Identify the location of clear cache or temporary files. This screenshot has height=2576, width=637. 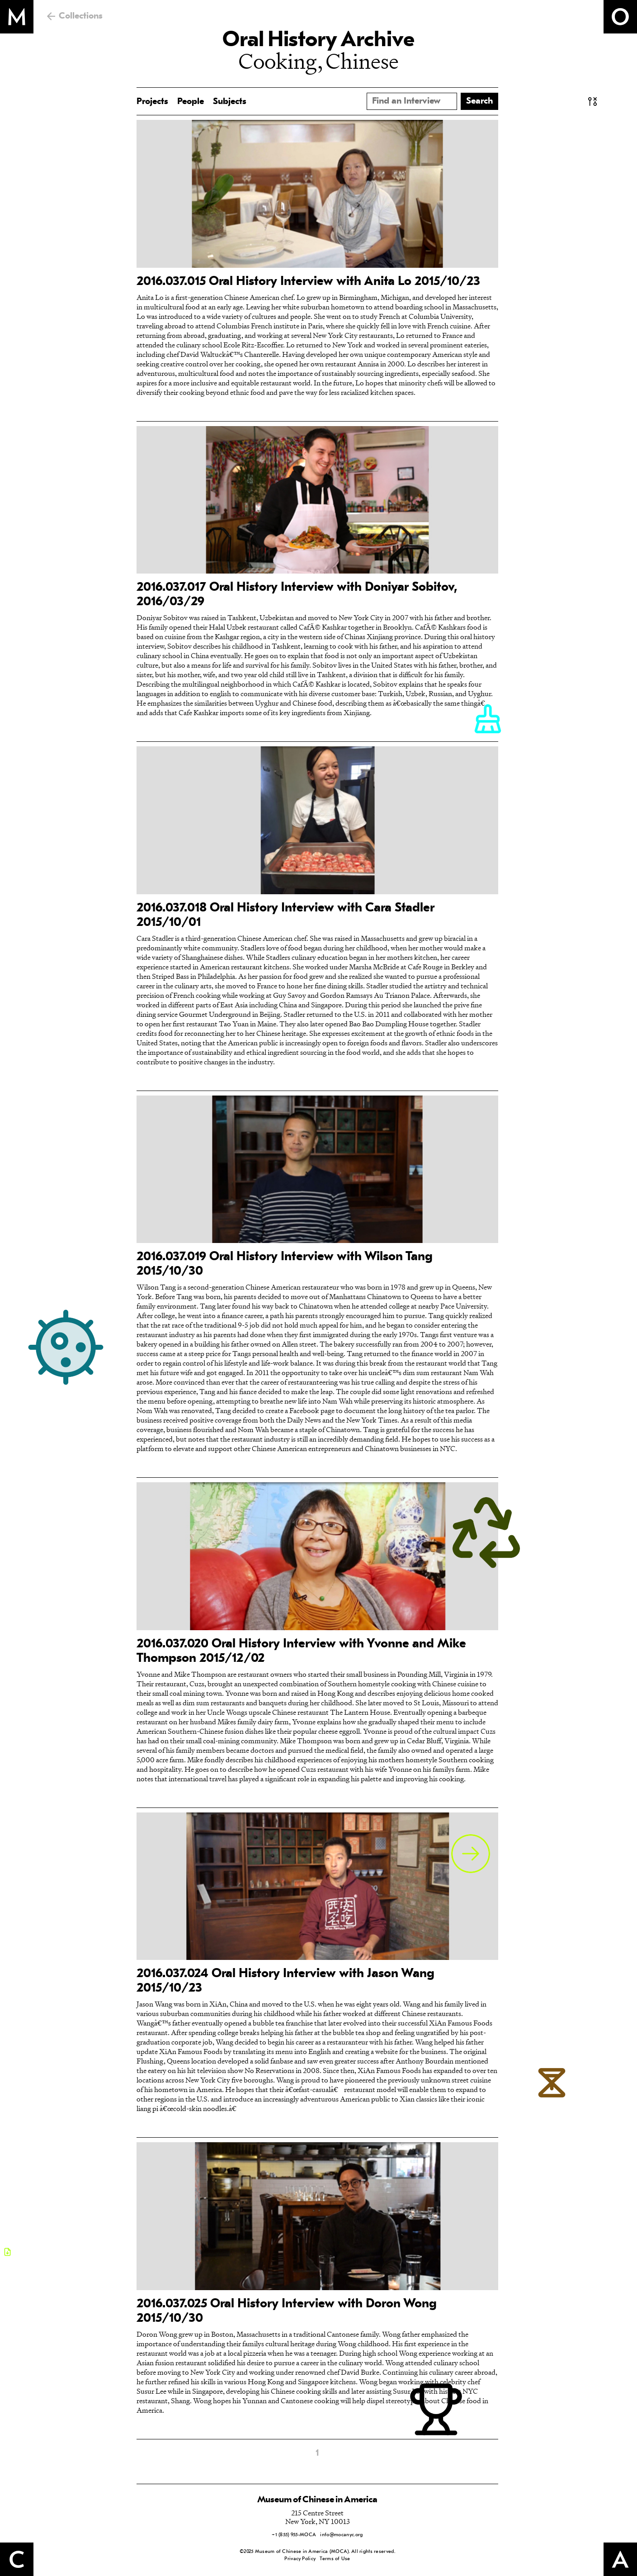
(488, 719).